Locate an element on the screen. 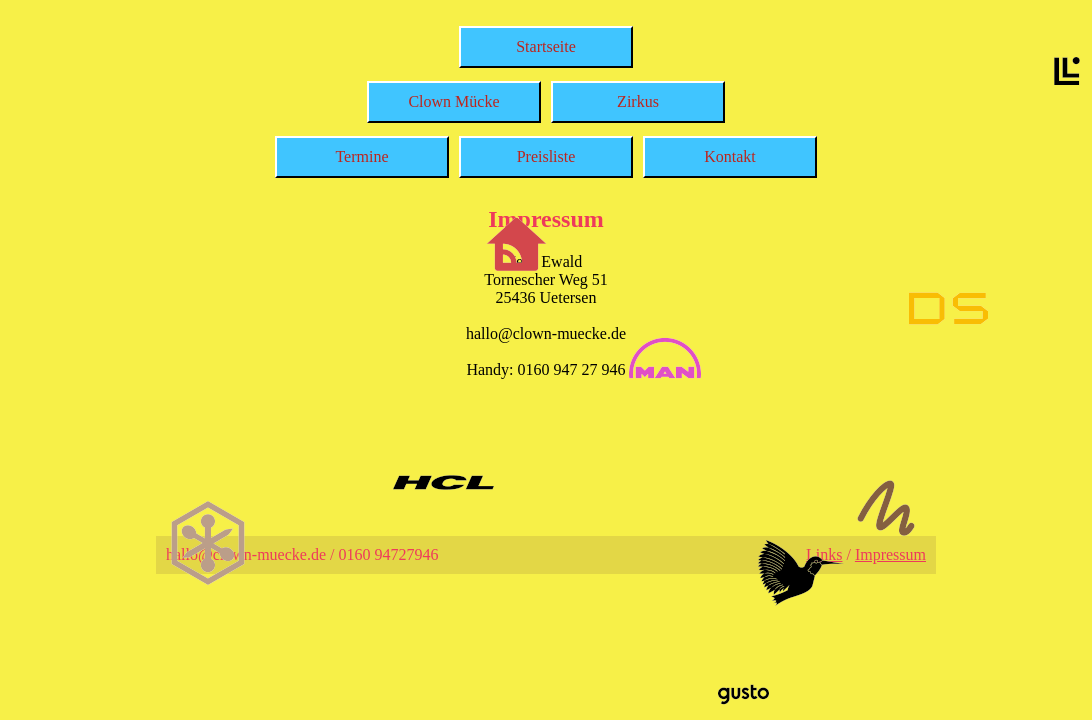 The image size is (1092, 720). legacy games logo is located at coordinates (208, 543).